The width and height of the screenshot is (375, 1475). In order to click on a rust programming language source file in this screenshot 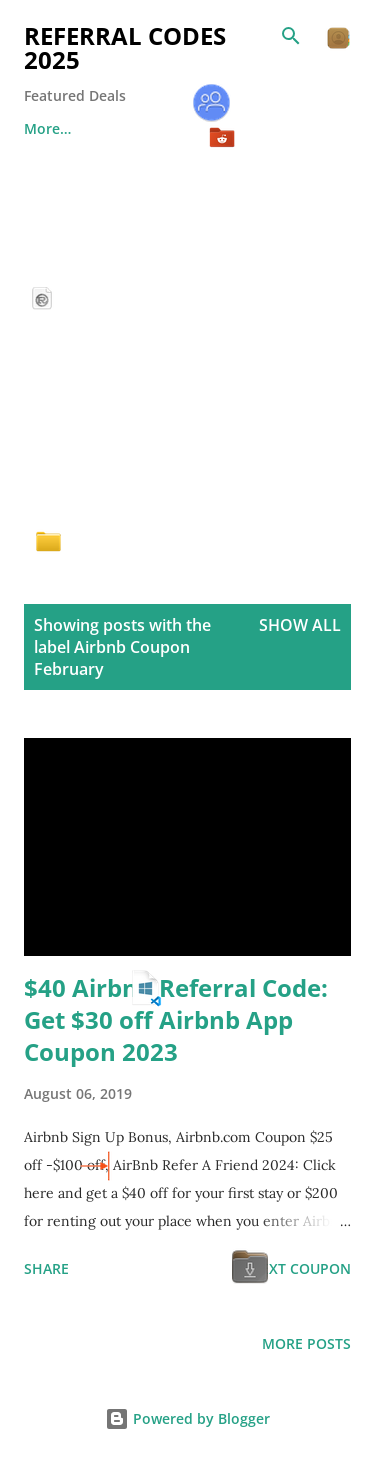, I will do `click(42, 298)`.